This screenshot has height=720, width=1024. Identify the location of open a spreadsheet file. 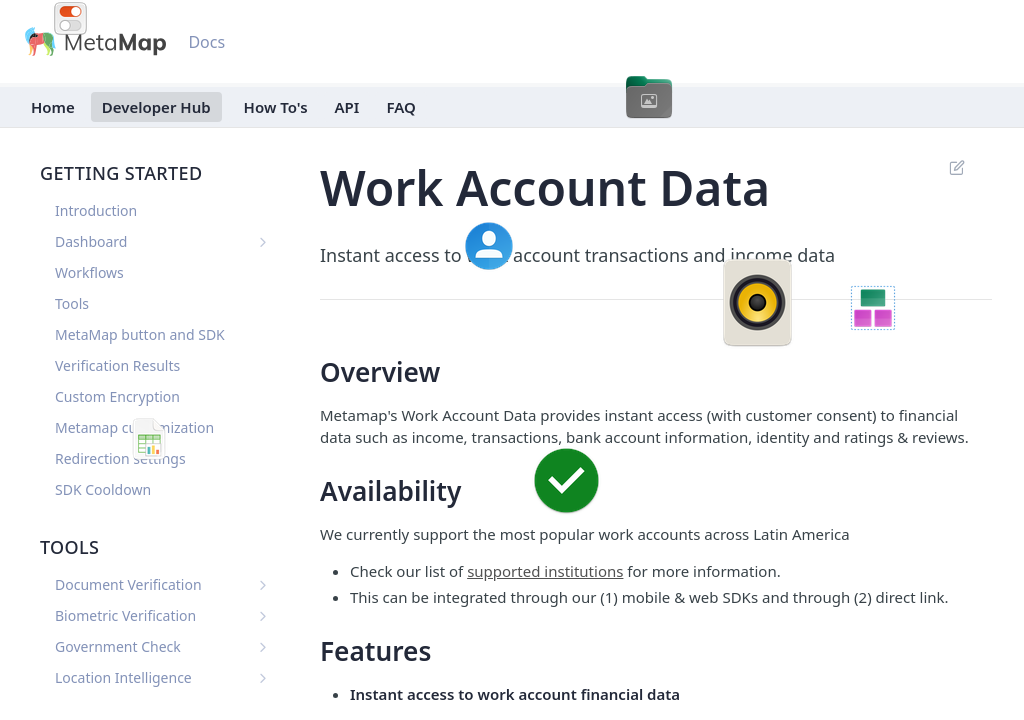
(149, 439).